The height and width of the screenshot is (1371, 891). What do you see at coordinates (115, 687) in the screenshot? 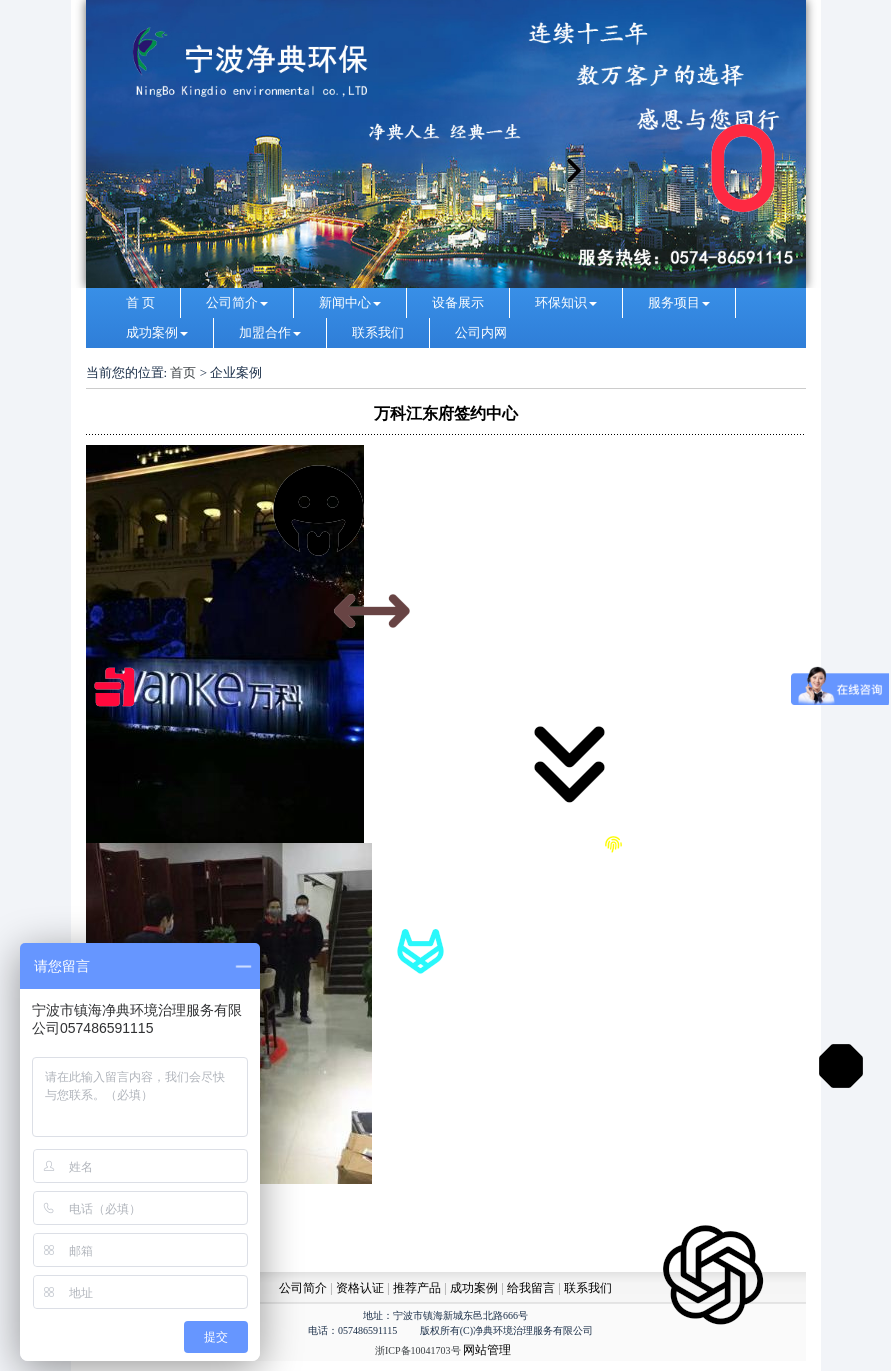
I see `view packing or shipping status` at bounding box center [115, 687].